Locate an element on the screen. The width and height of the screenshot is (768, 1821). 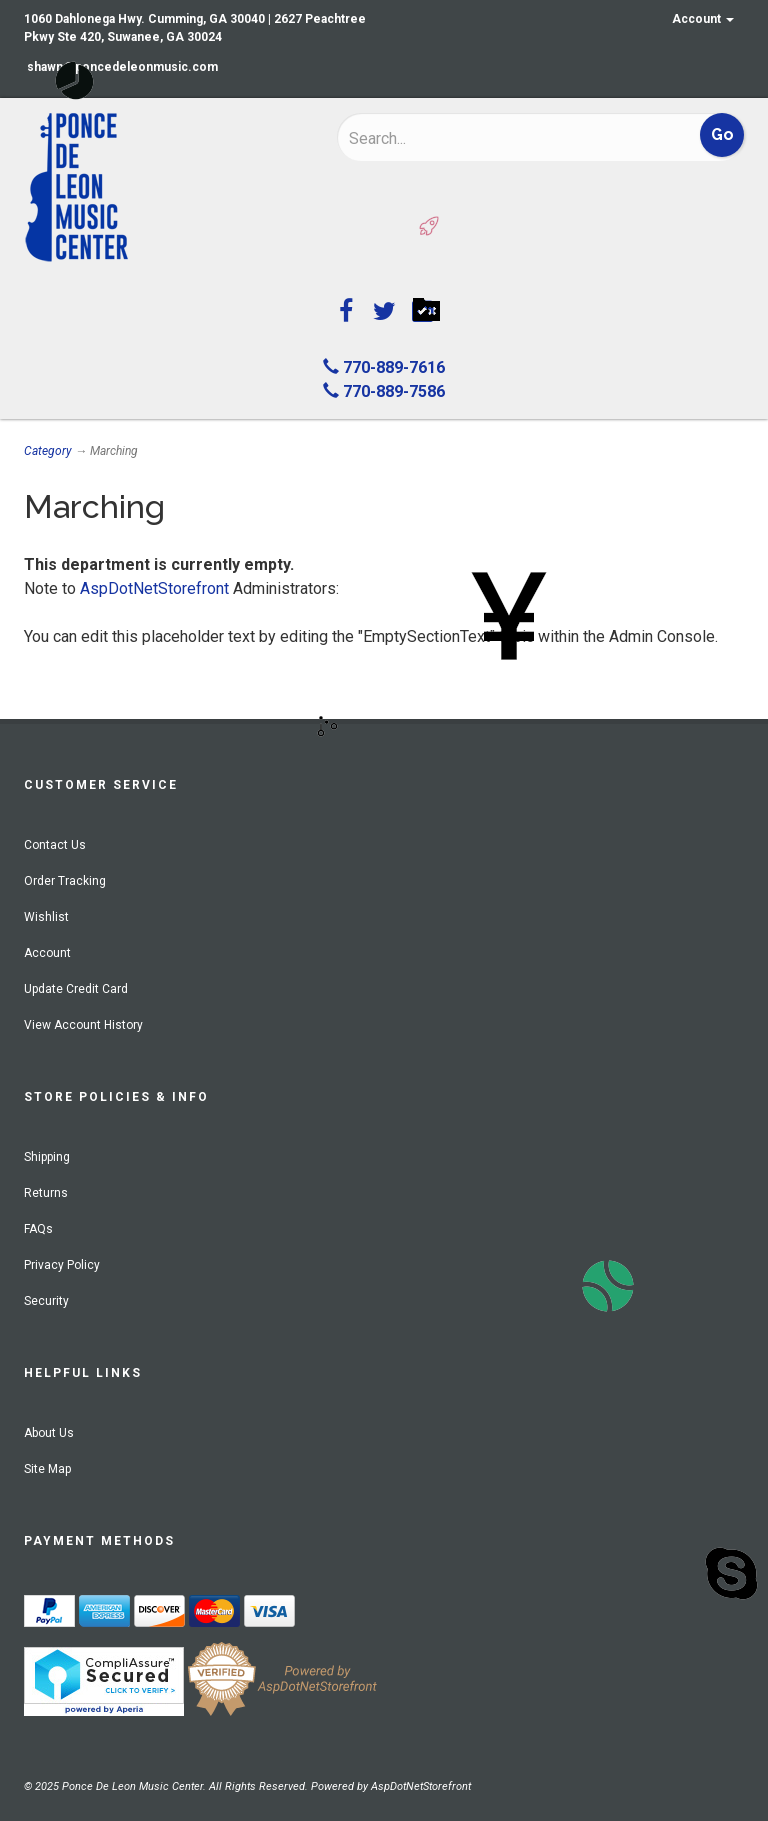
launch or deploy an application is located at coordinates (429, 226).